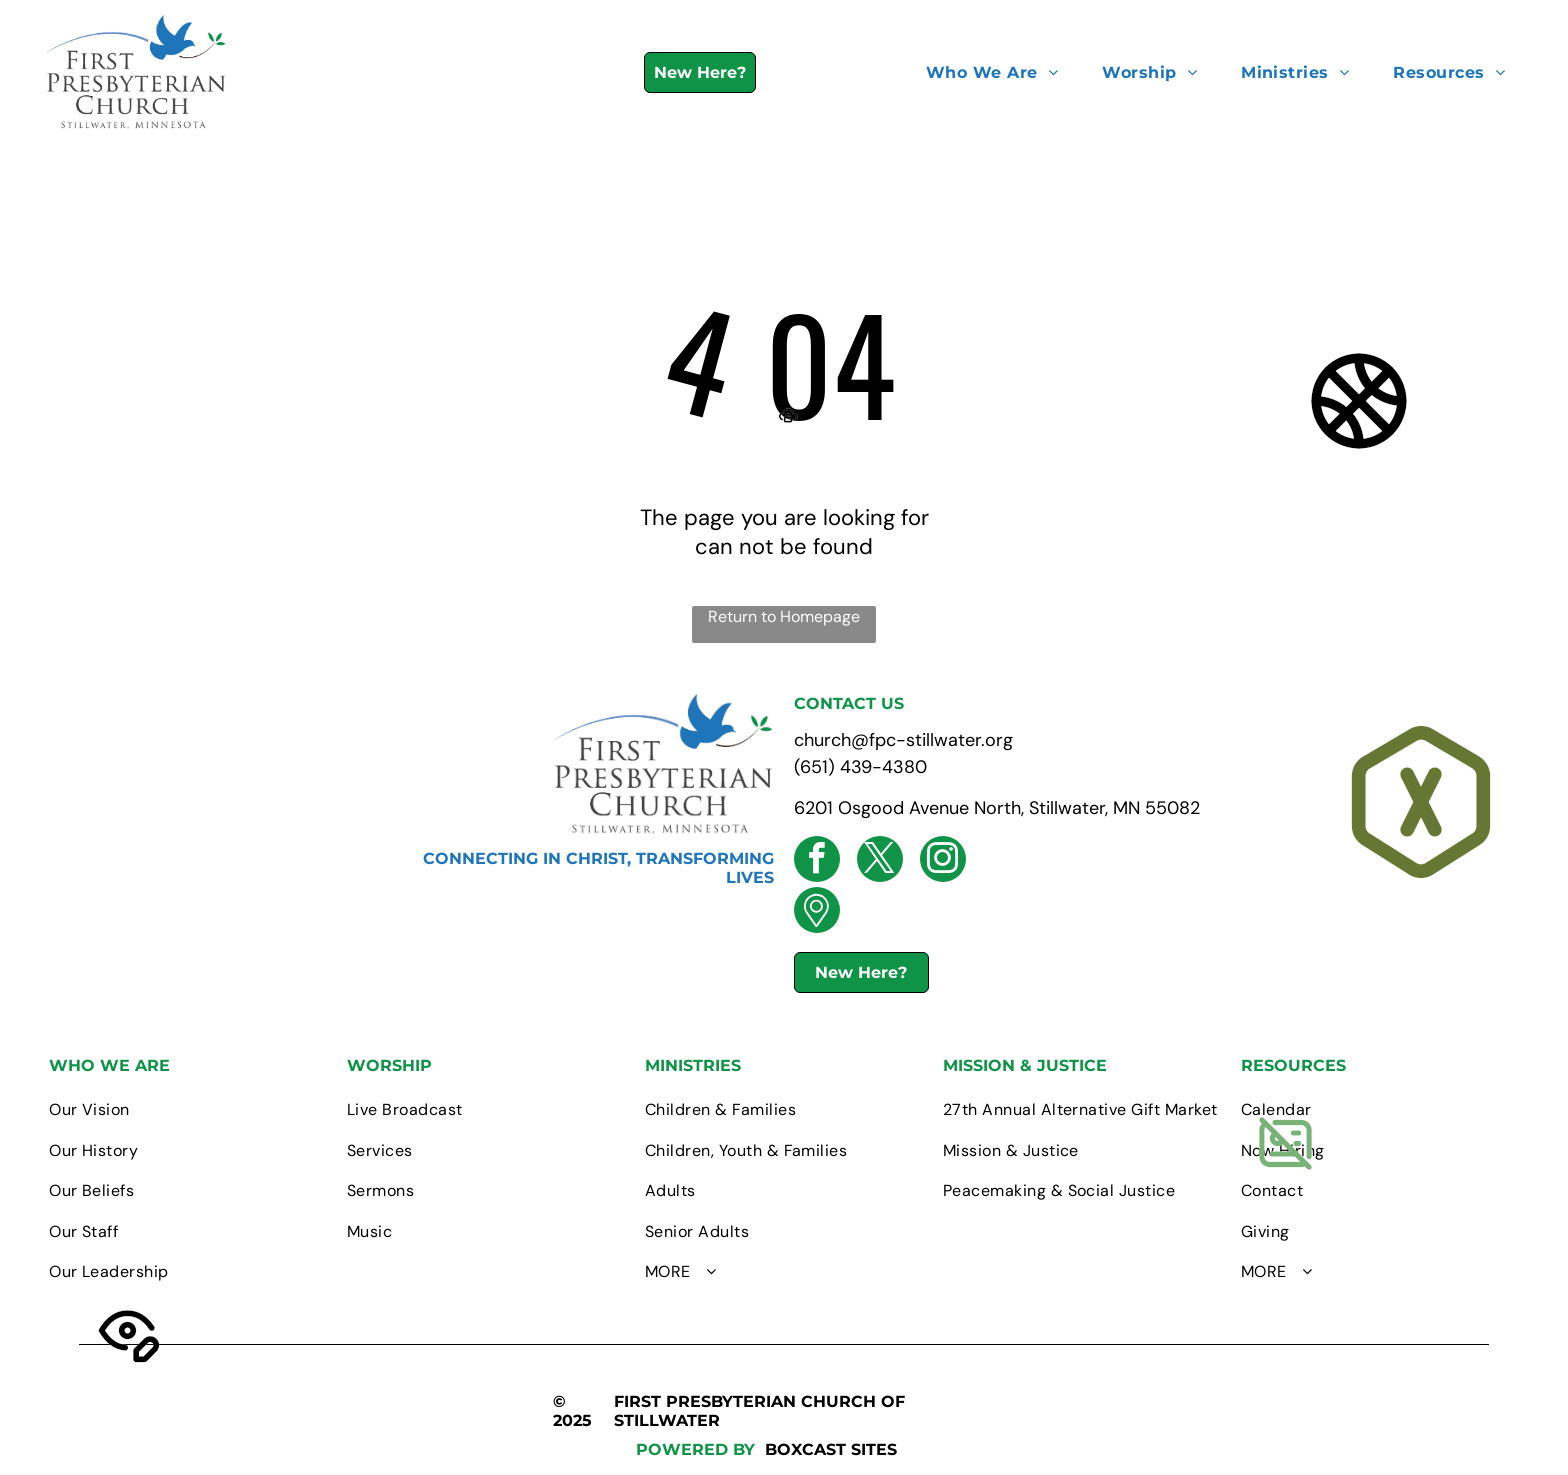 This screenshot has height=1475, width=1568. I want to click on close or cancel action, so click(1421, 802).